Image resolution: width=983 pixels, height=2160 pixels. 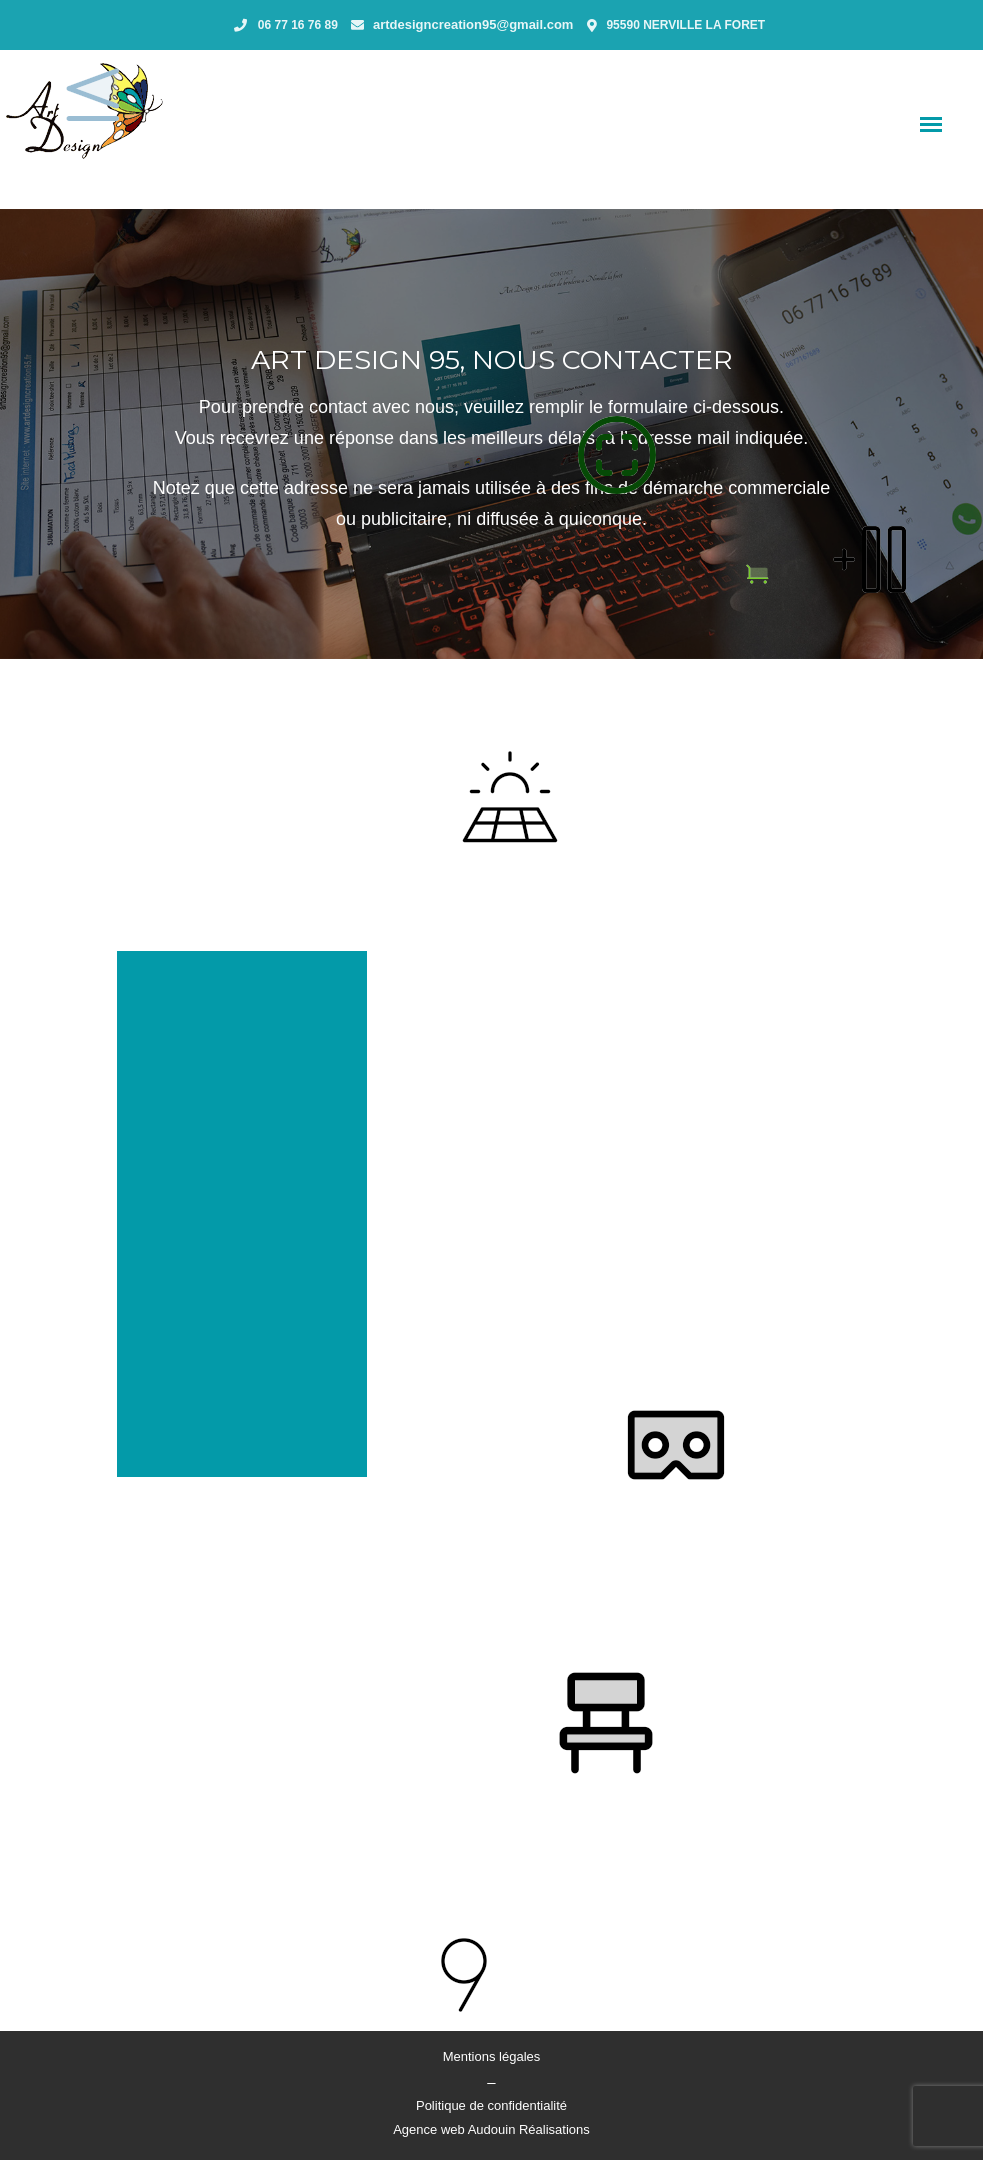 What do you see at coordinates (606, 1723) in the screenshot?
I see `browse furniture or seating options` at bounding box center [606, 1723].